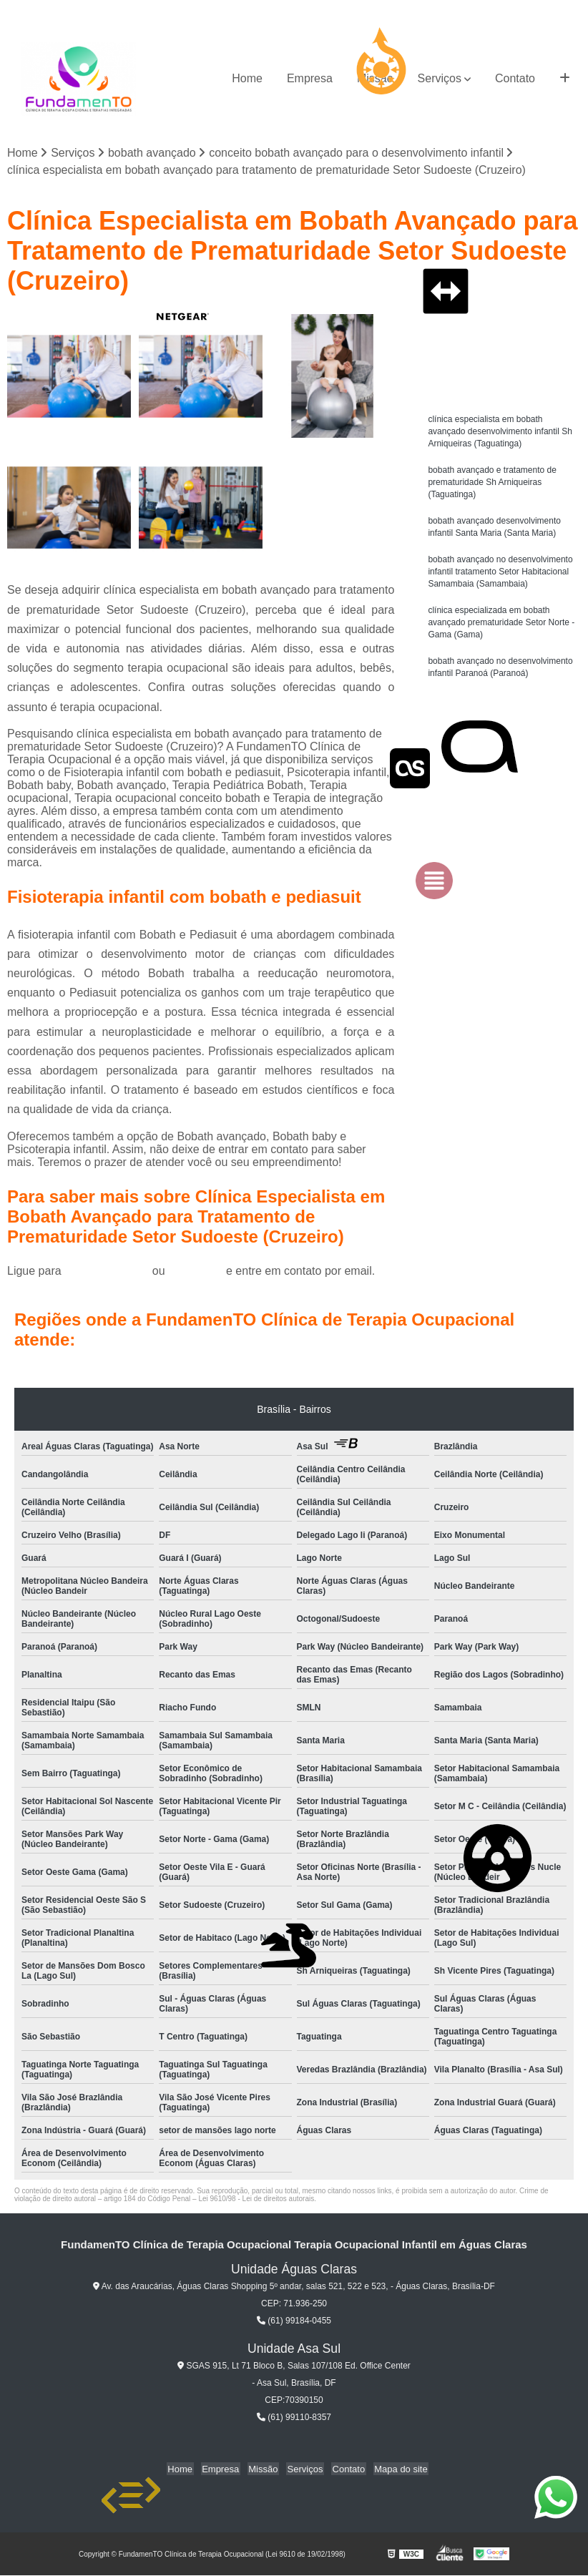 This screenshot has height=2576, width=588. What do you see at coordinates (288, 1945) in the screenshot?
I see `access fantasy or gaming content` at bounding box center [288, 1945].